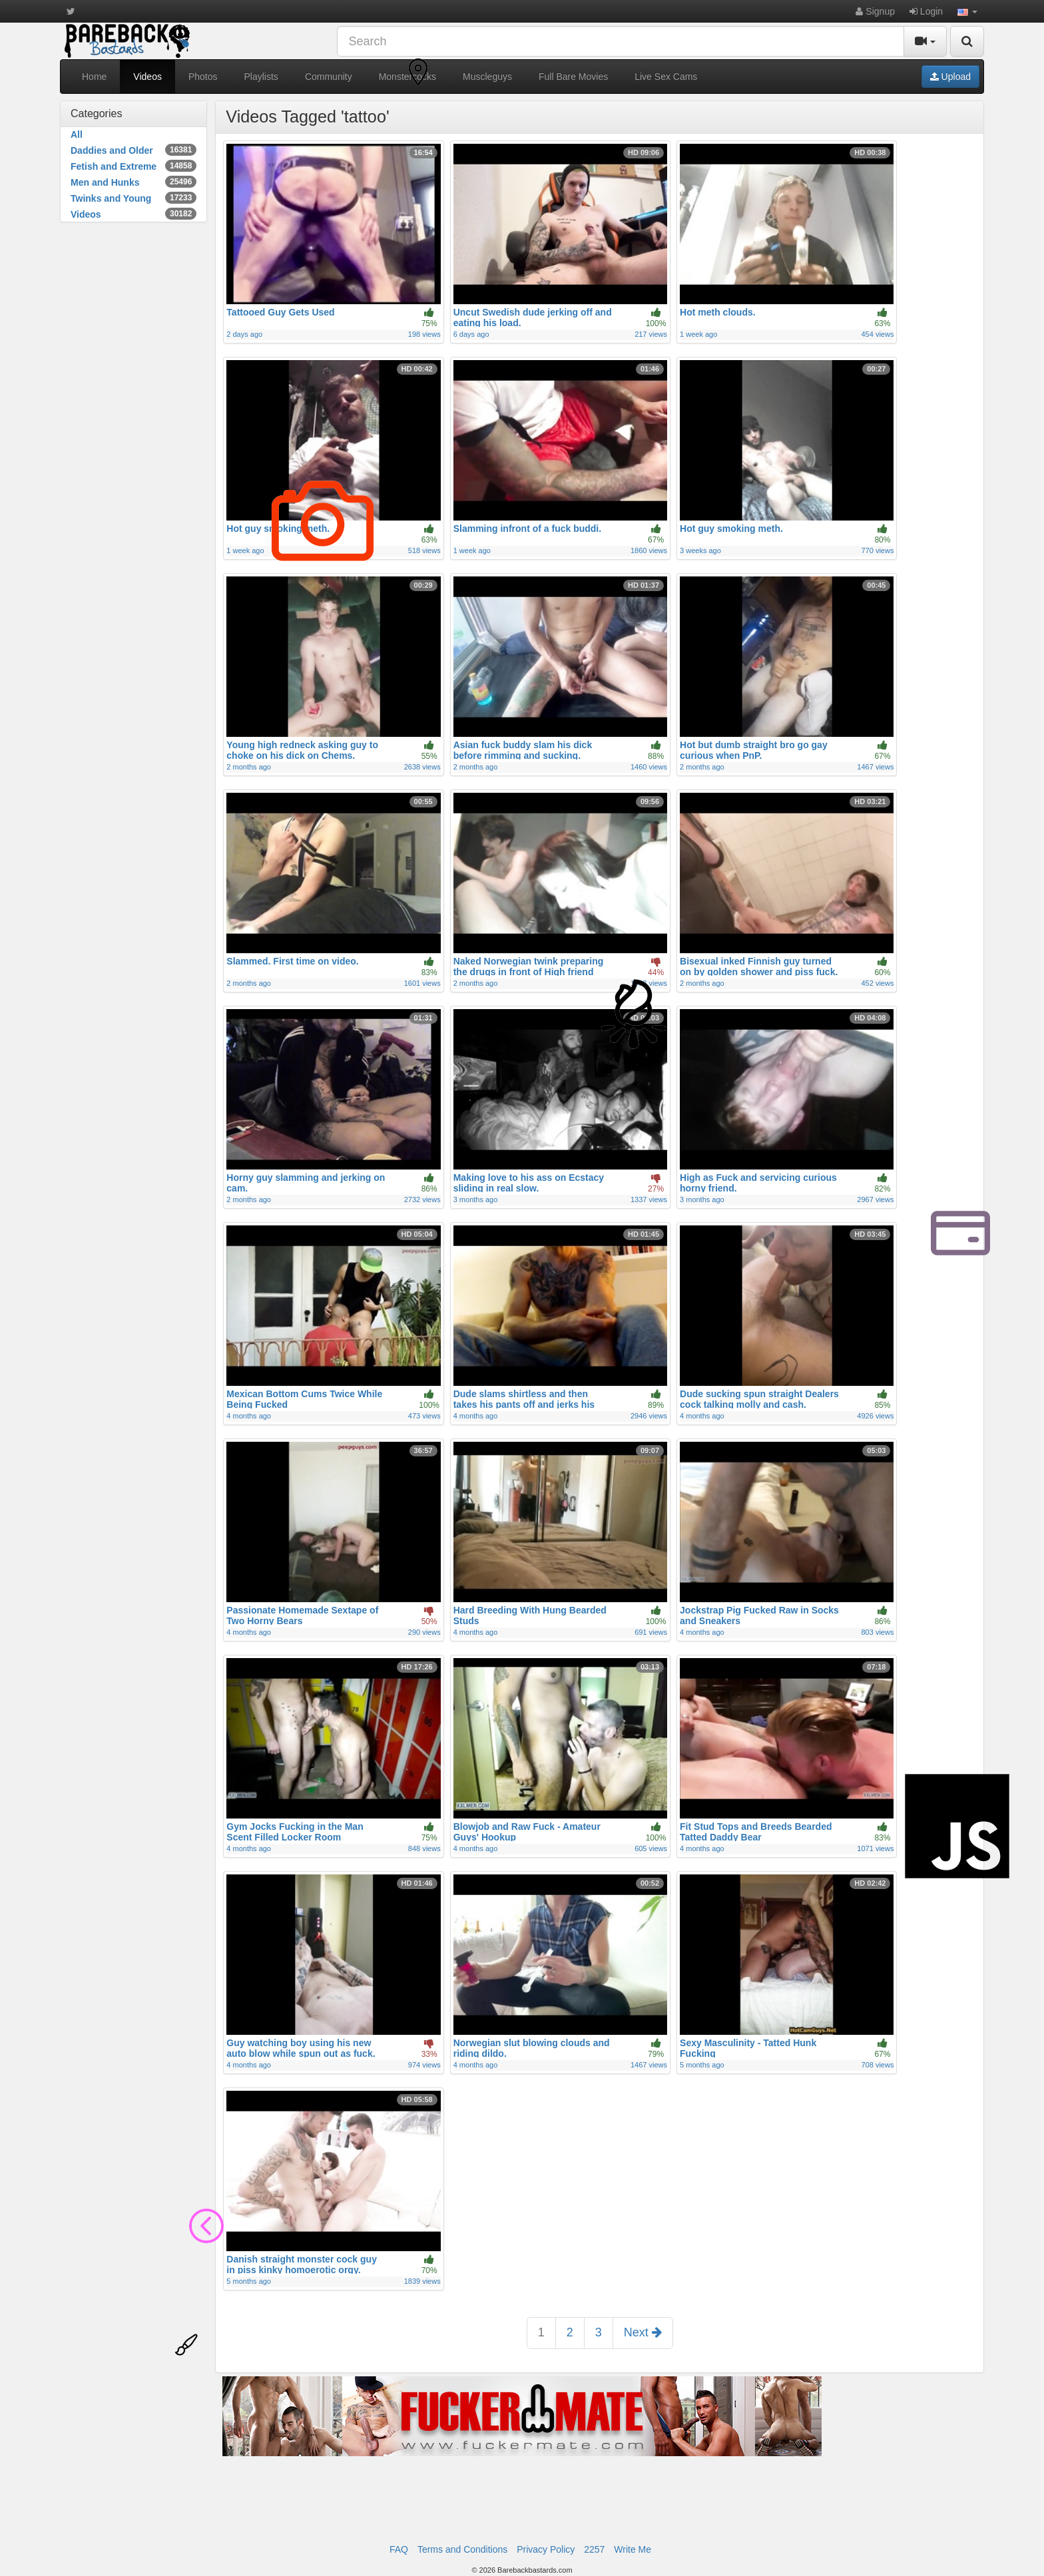  What do you see at coordinates (206, 2226) in the screenshot?
I see `go back to the previous screen` at bounding box center [206, 2226].